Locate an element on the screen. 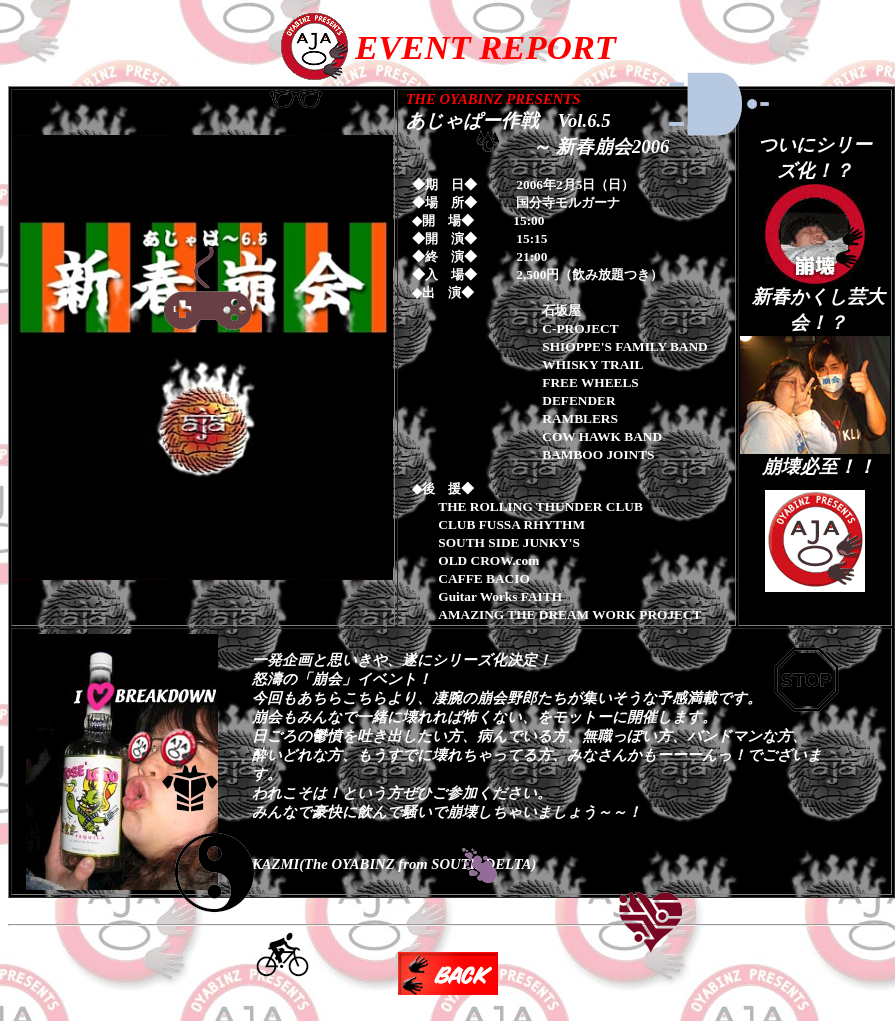 The height and width of the screenshot is (1021, 895). represents a NAND logic gate in a circuit diagram is located at coordinates (719, 104).